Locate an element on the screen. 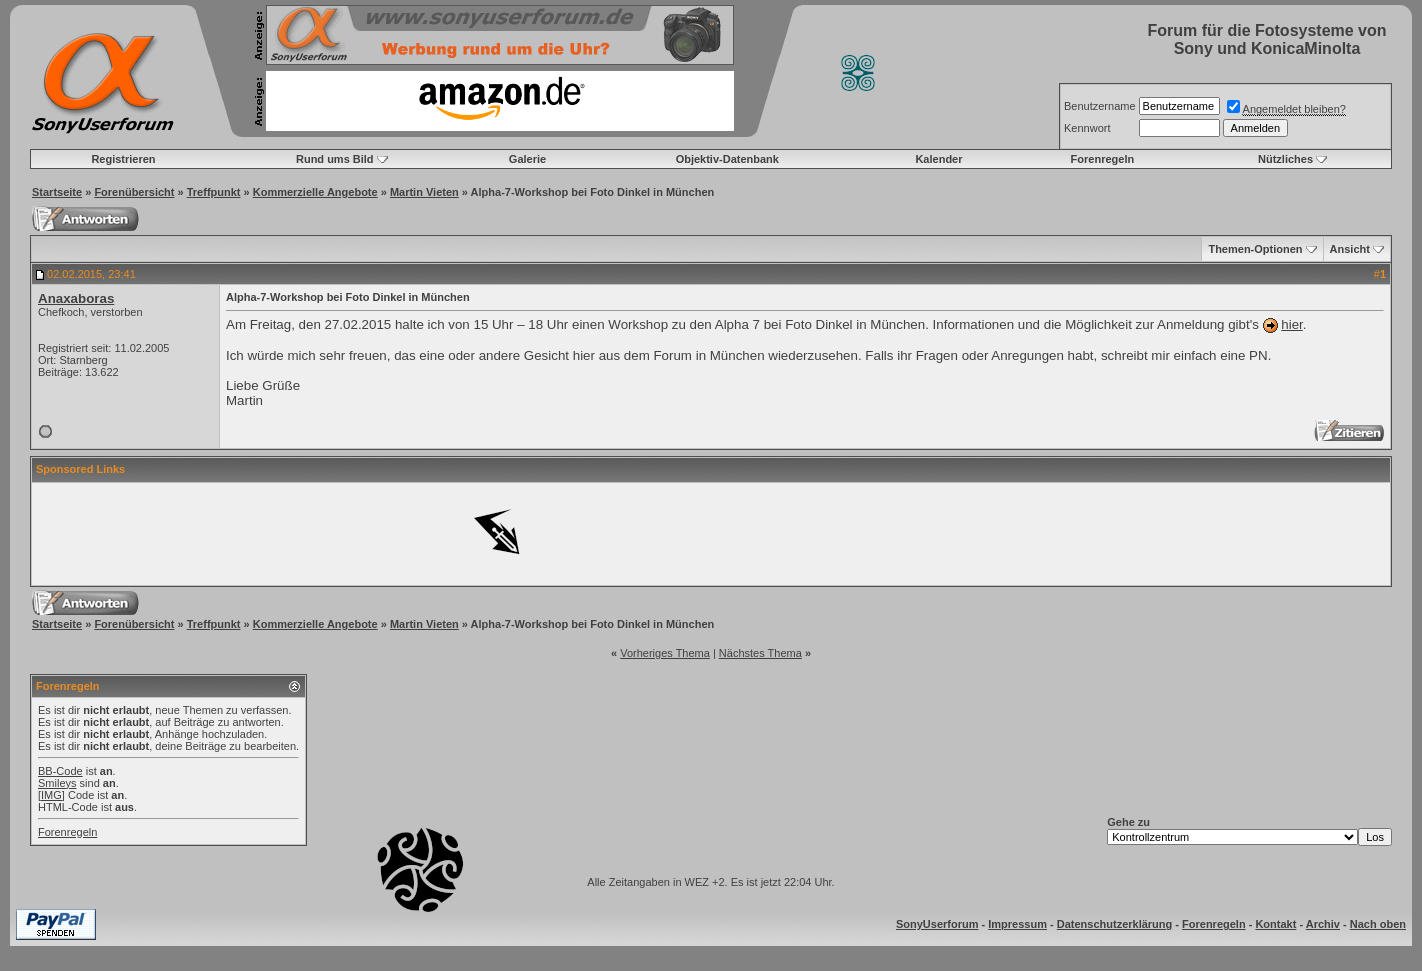 The image size is (1422, 971). activate ricochet or bouncing attack ability is located at coordinates (496, 531).